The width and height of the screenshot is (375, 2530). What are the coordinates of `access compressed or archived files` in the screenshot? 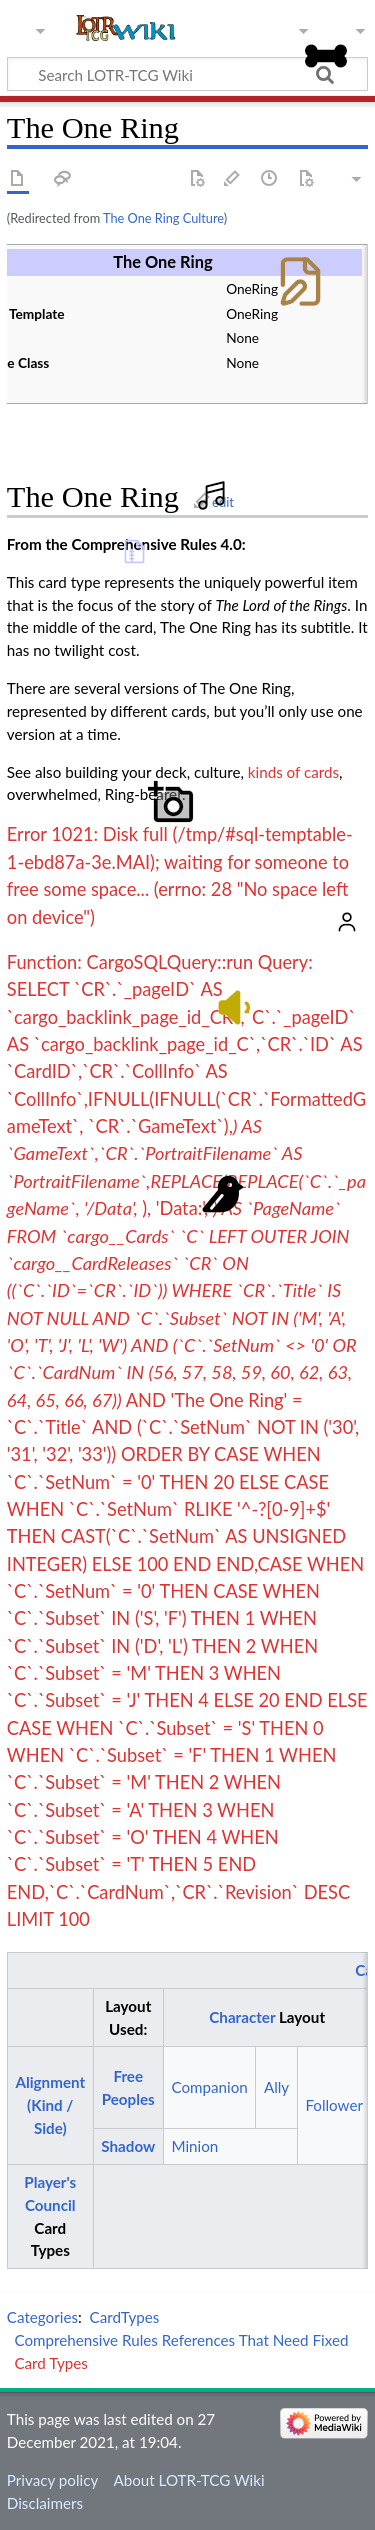 It's located at (134, 551).